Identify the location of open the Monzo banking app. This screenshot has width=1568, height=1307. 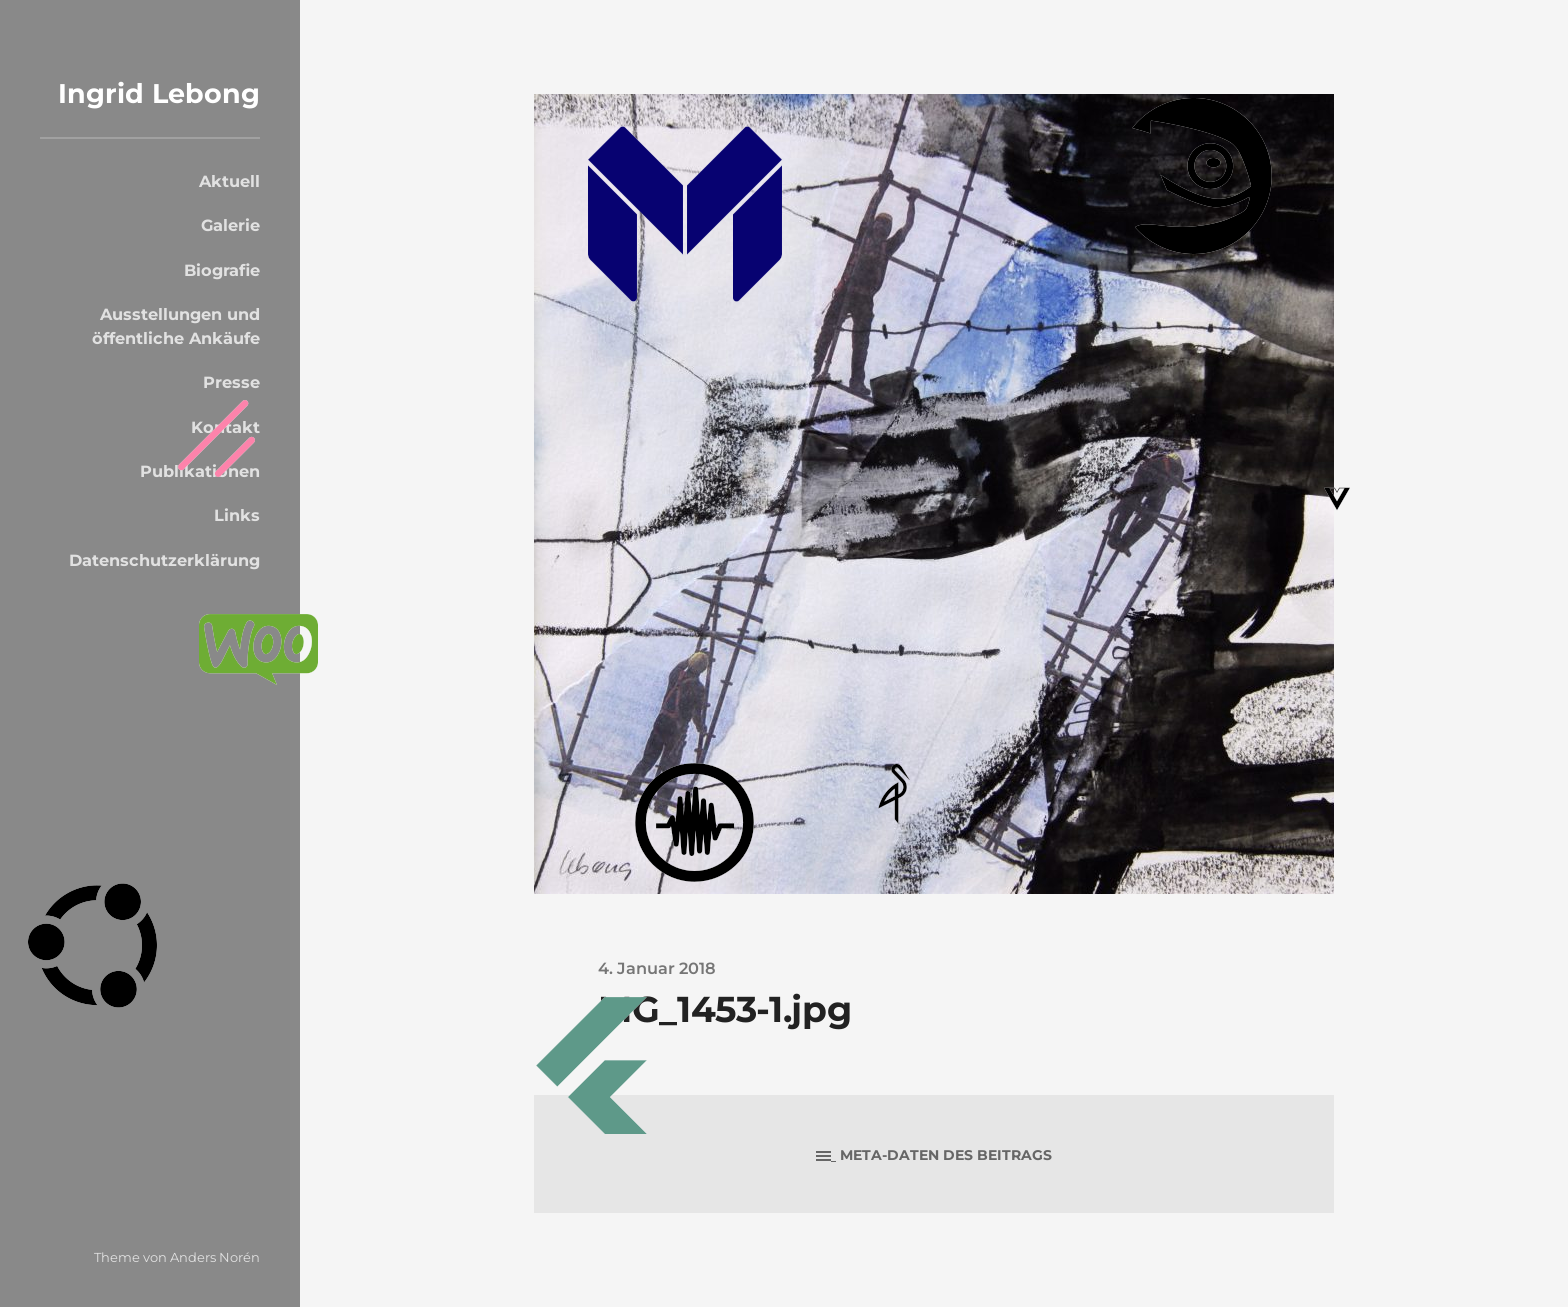
(685, 214).